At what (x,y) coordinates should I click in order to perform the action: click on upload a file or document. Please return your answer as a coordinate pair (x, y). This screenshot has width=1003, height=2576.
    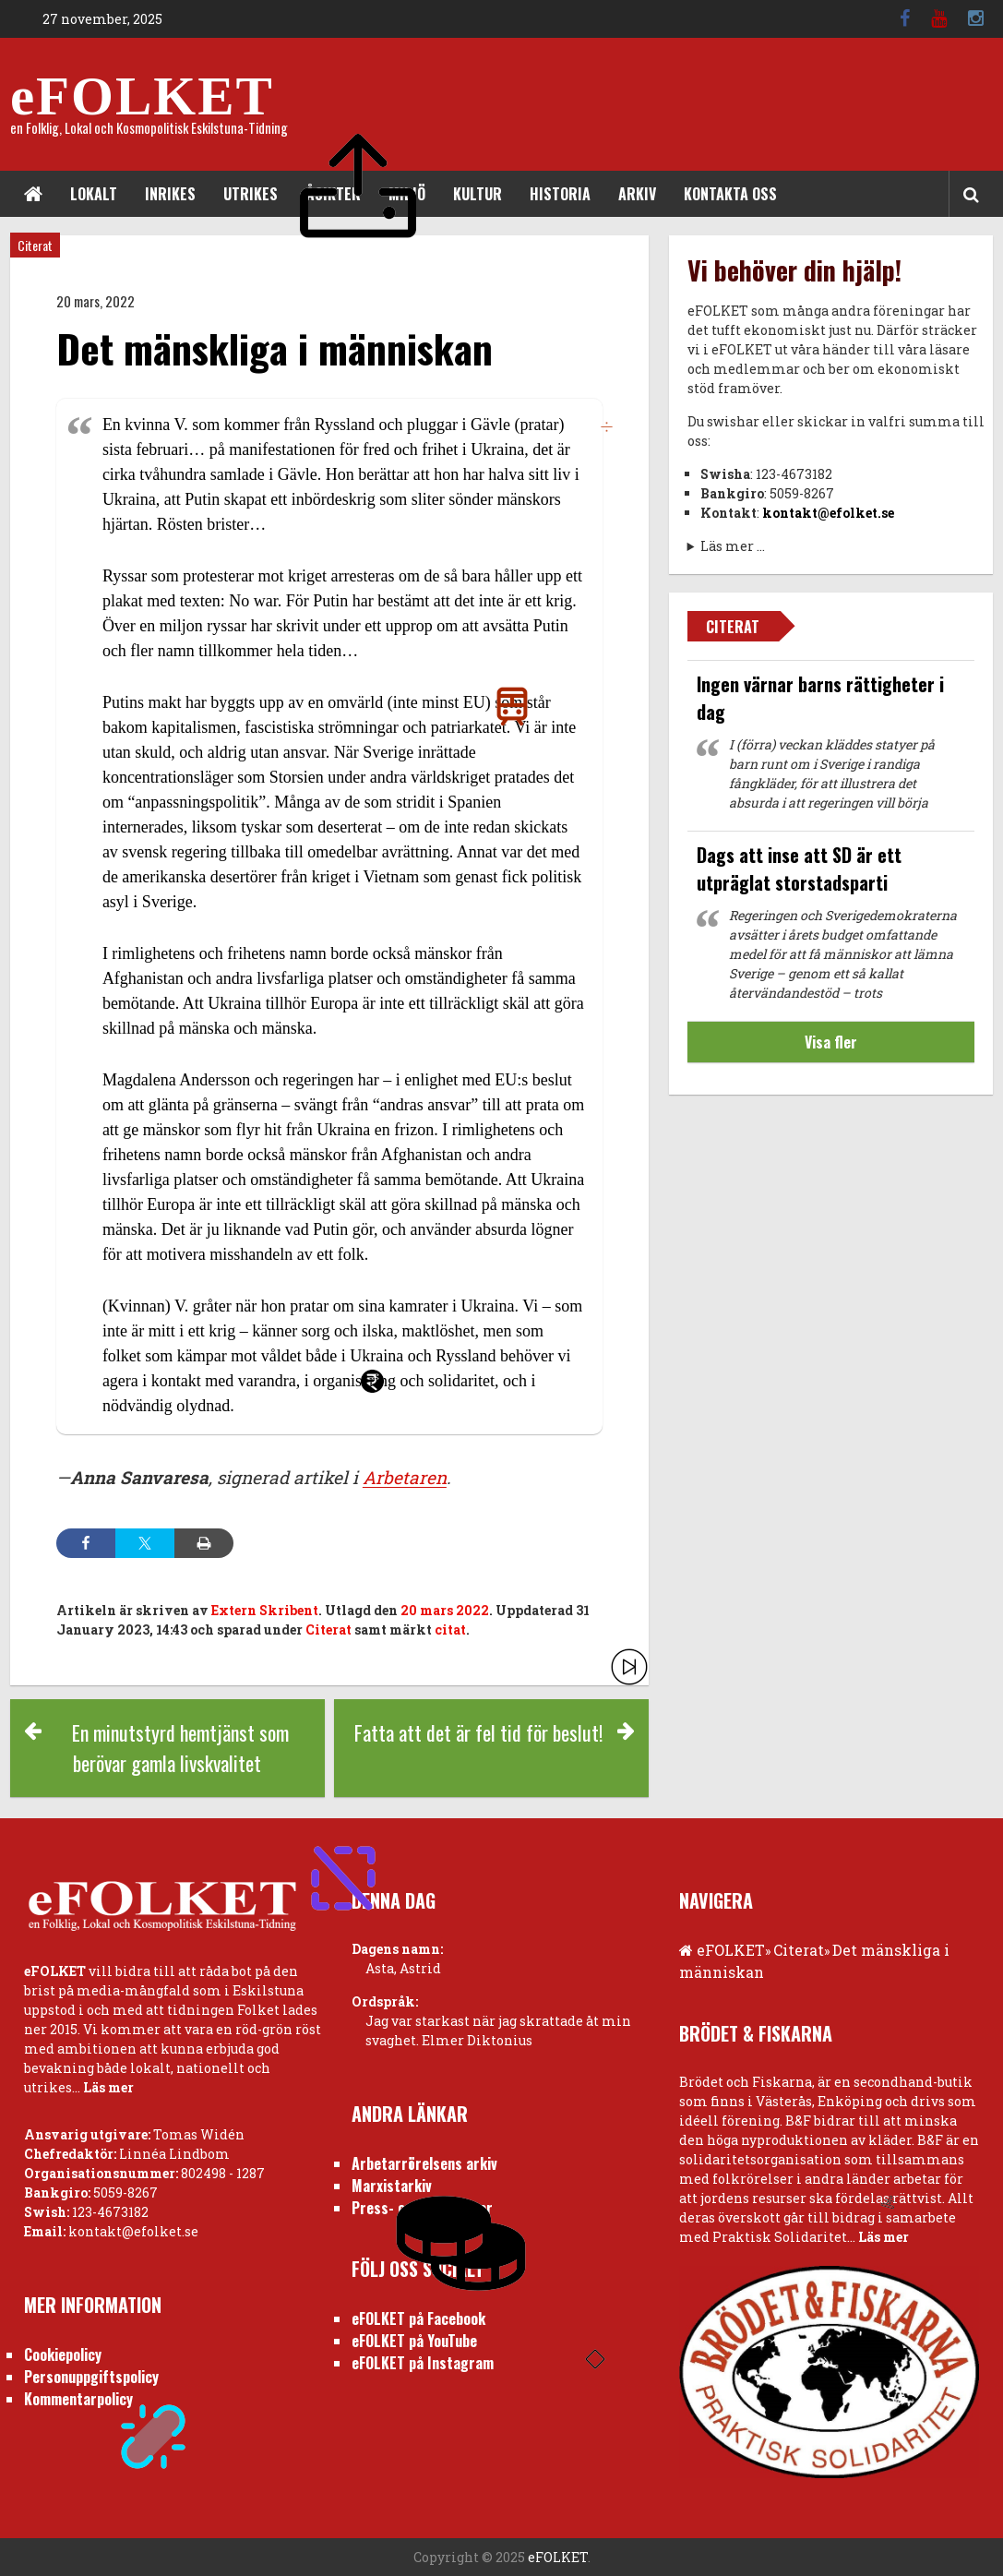
    Looking at the image, I should click on (358, 192).